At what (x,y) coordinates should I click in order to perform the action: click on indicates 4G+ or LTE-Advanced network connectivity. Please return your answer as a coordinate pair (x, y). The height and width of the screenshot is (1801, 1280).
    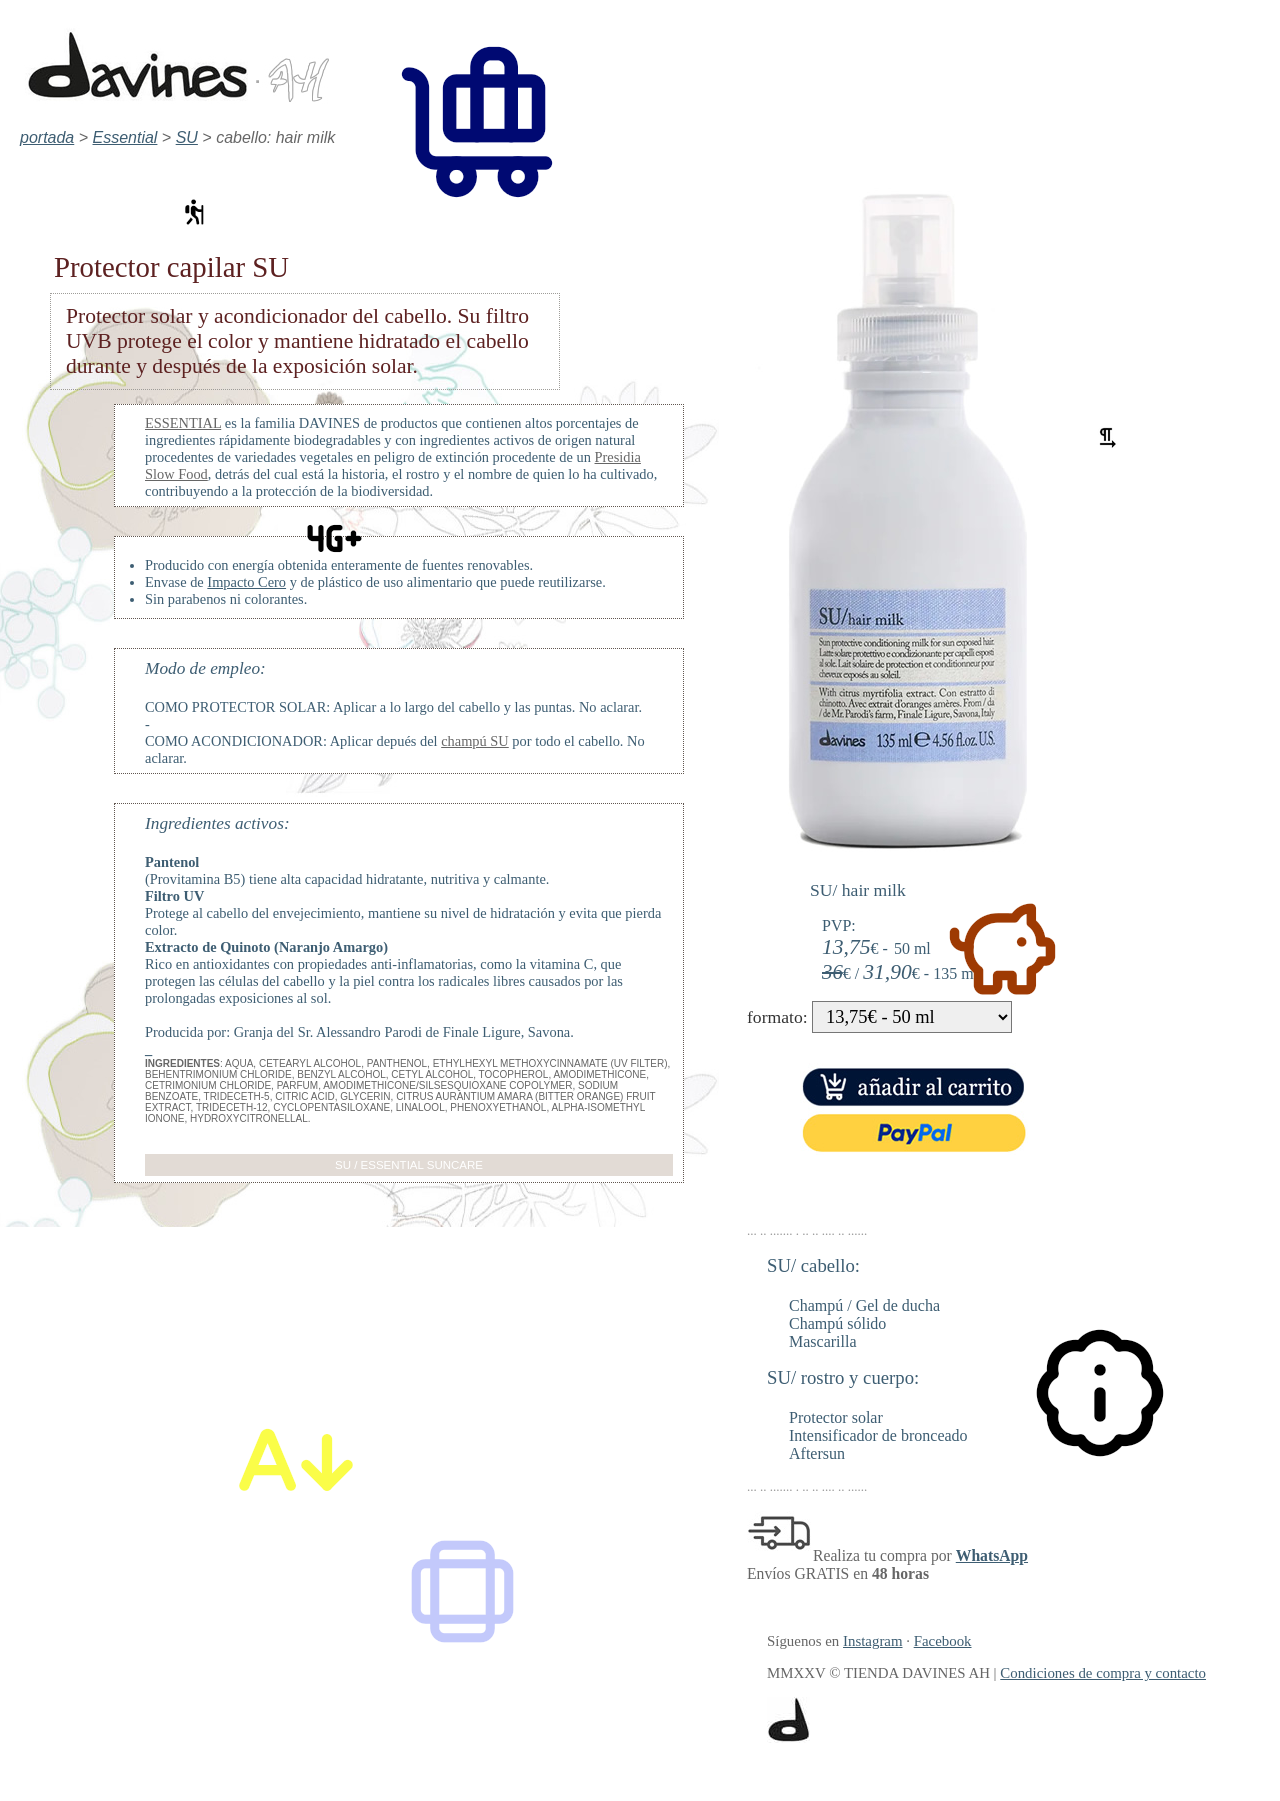
    Looking at the image, I should click on (334, 538).